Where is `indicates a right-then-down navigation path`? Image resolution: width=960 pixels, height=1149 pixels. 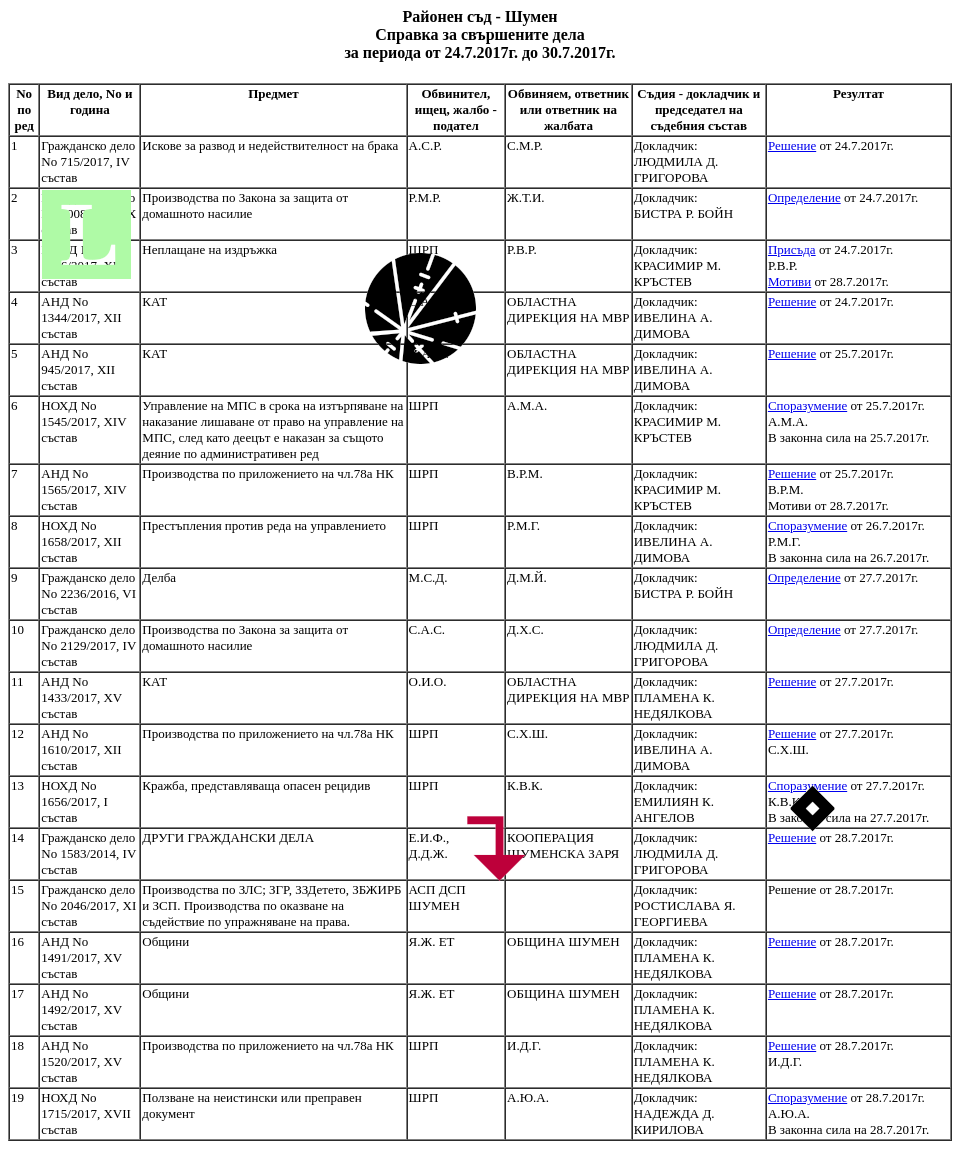 indicates a right-then-down navigation path is located at coordinates (495, 844).